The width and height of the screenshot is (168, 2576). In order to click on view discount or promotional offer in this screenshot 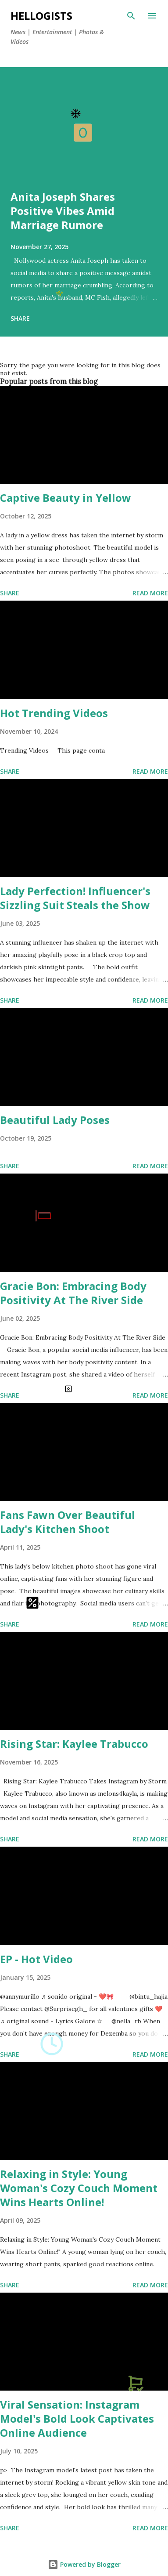, I will do `click(32, 1603)`.